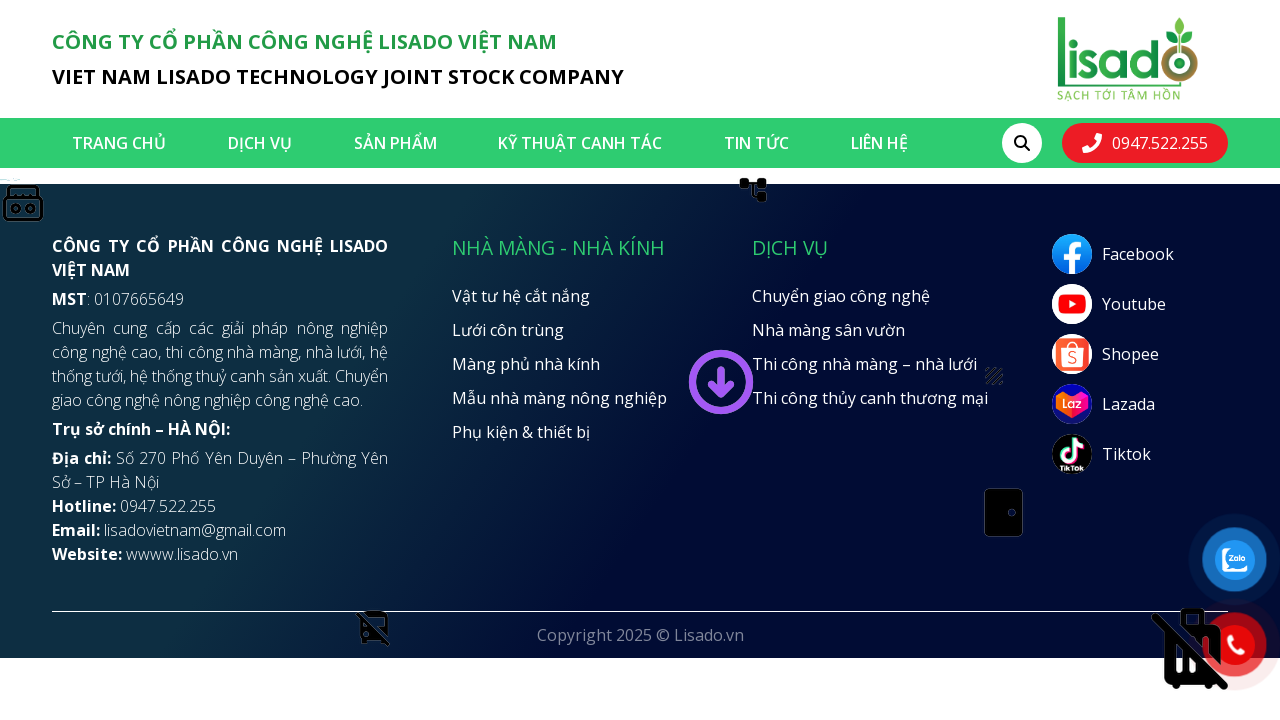 The width and height of the screenshot is (1280, 720). I want to click on no transfer available at this stop, so click(374, 628).